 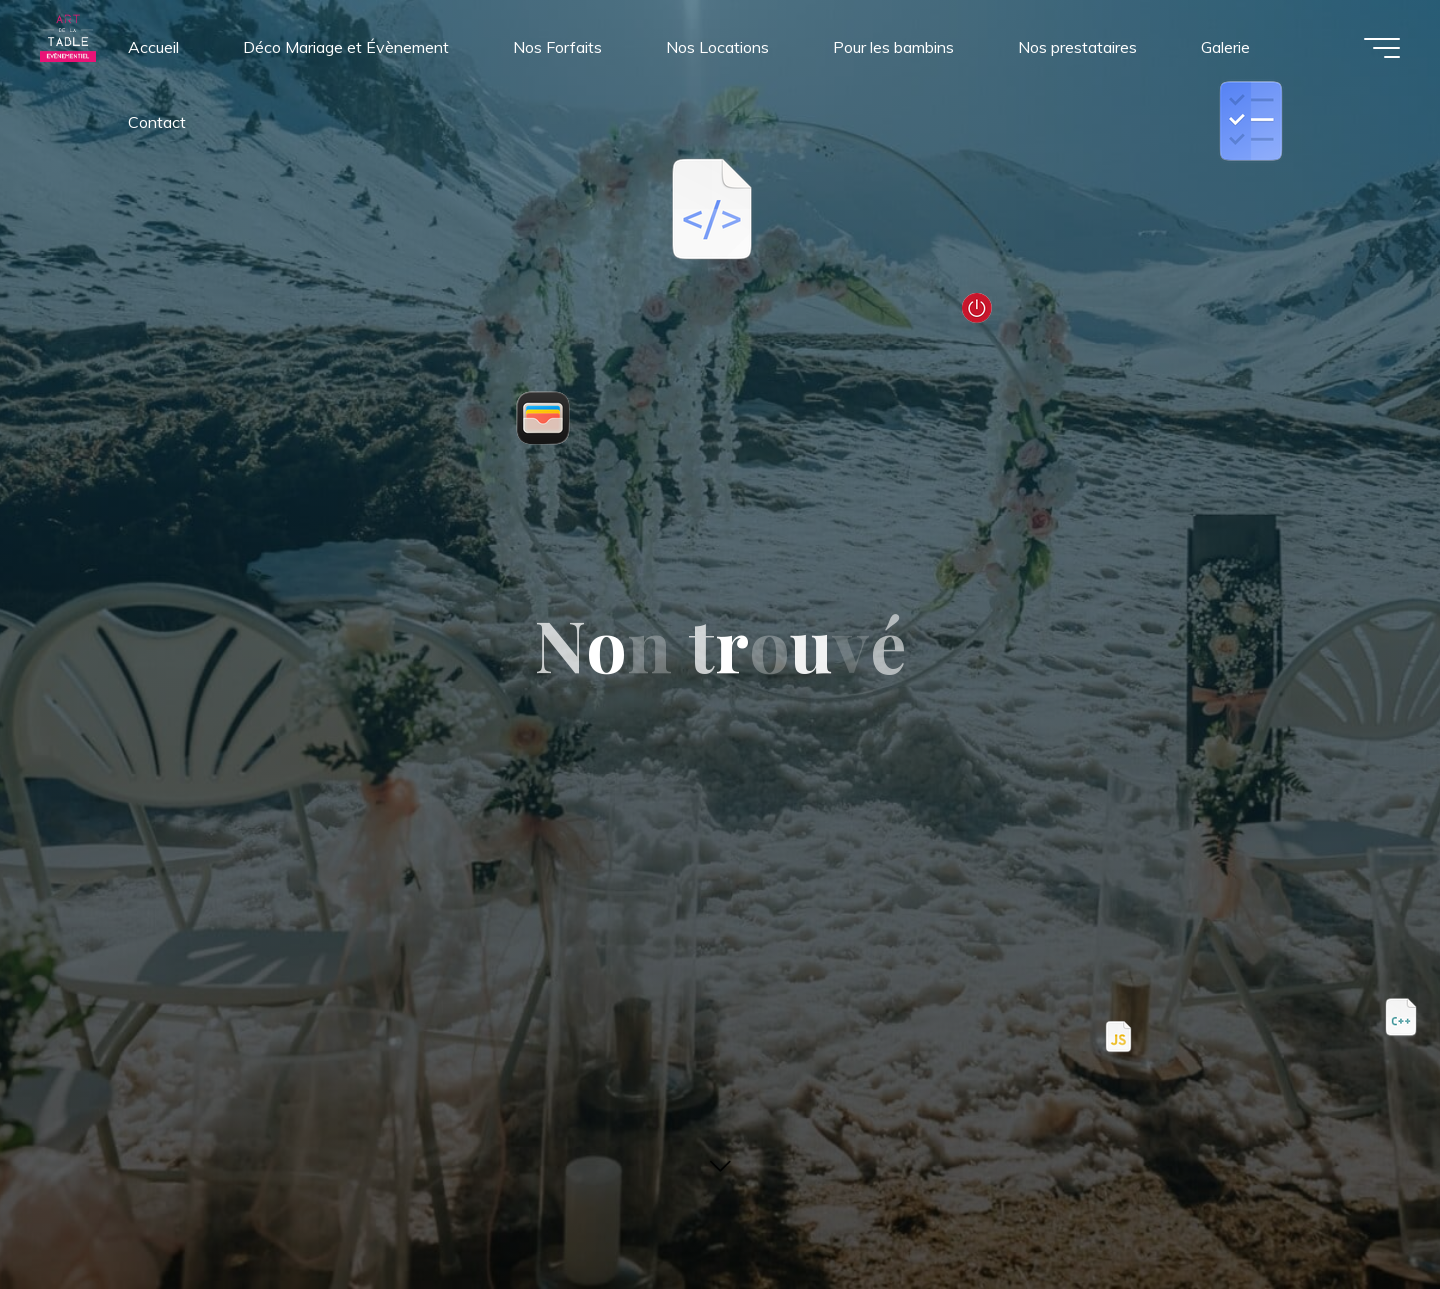 What do you see at coordinates (712, 209) in the screenshot?
I see `an HTML or web document file` at bounding box center [712, 209].